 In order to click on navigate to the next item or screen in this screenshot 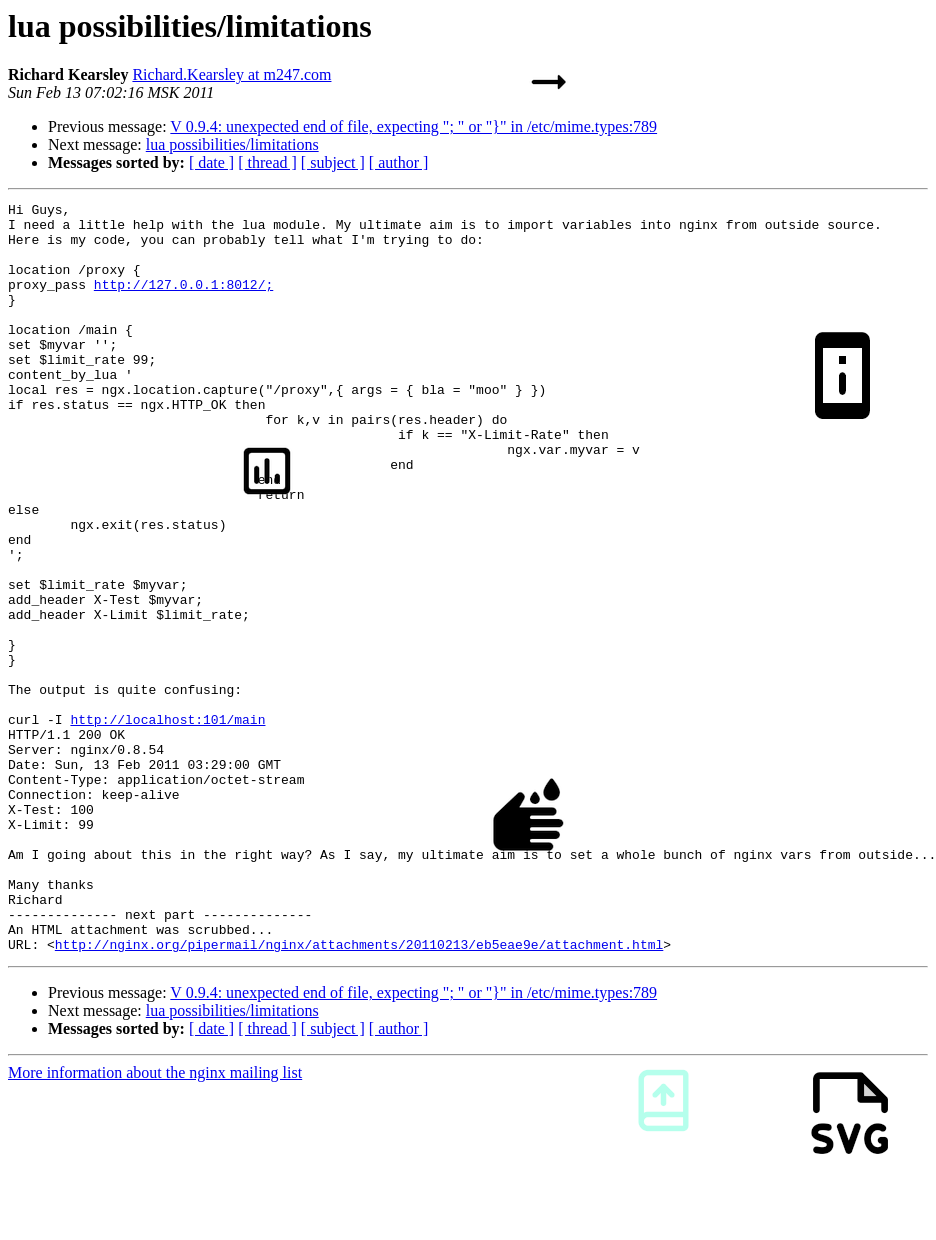, I will do `click(549, 82)`.